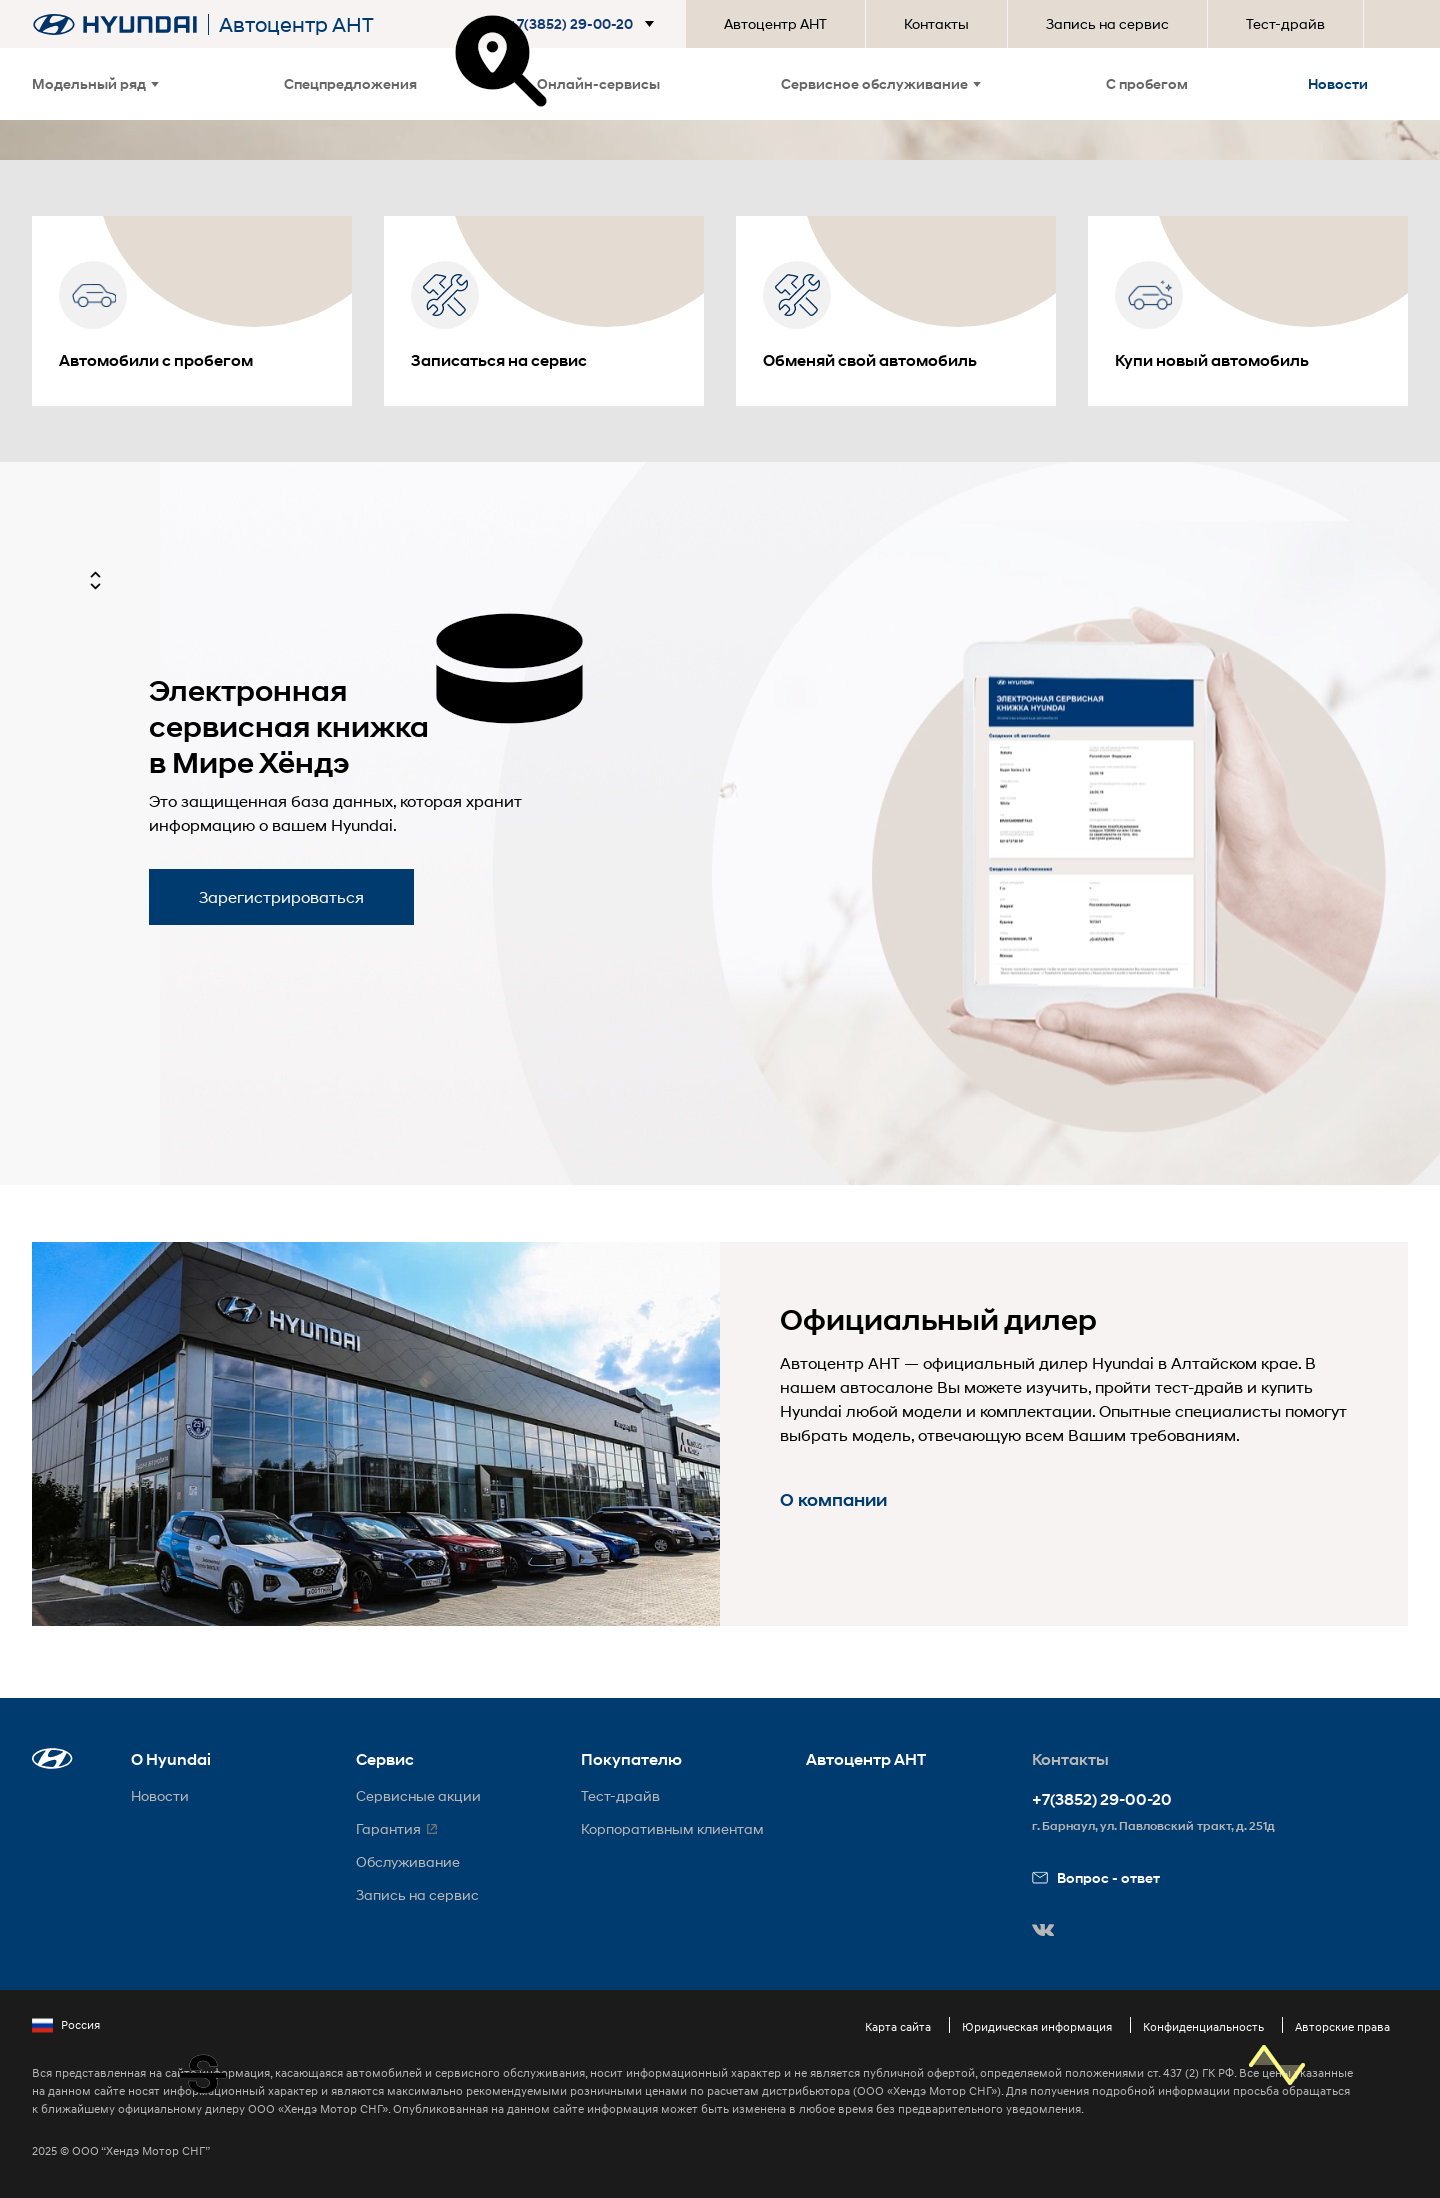  I want to click on hockey or ice sports category, so click(509, 668).